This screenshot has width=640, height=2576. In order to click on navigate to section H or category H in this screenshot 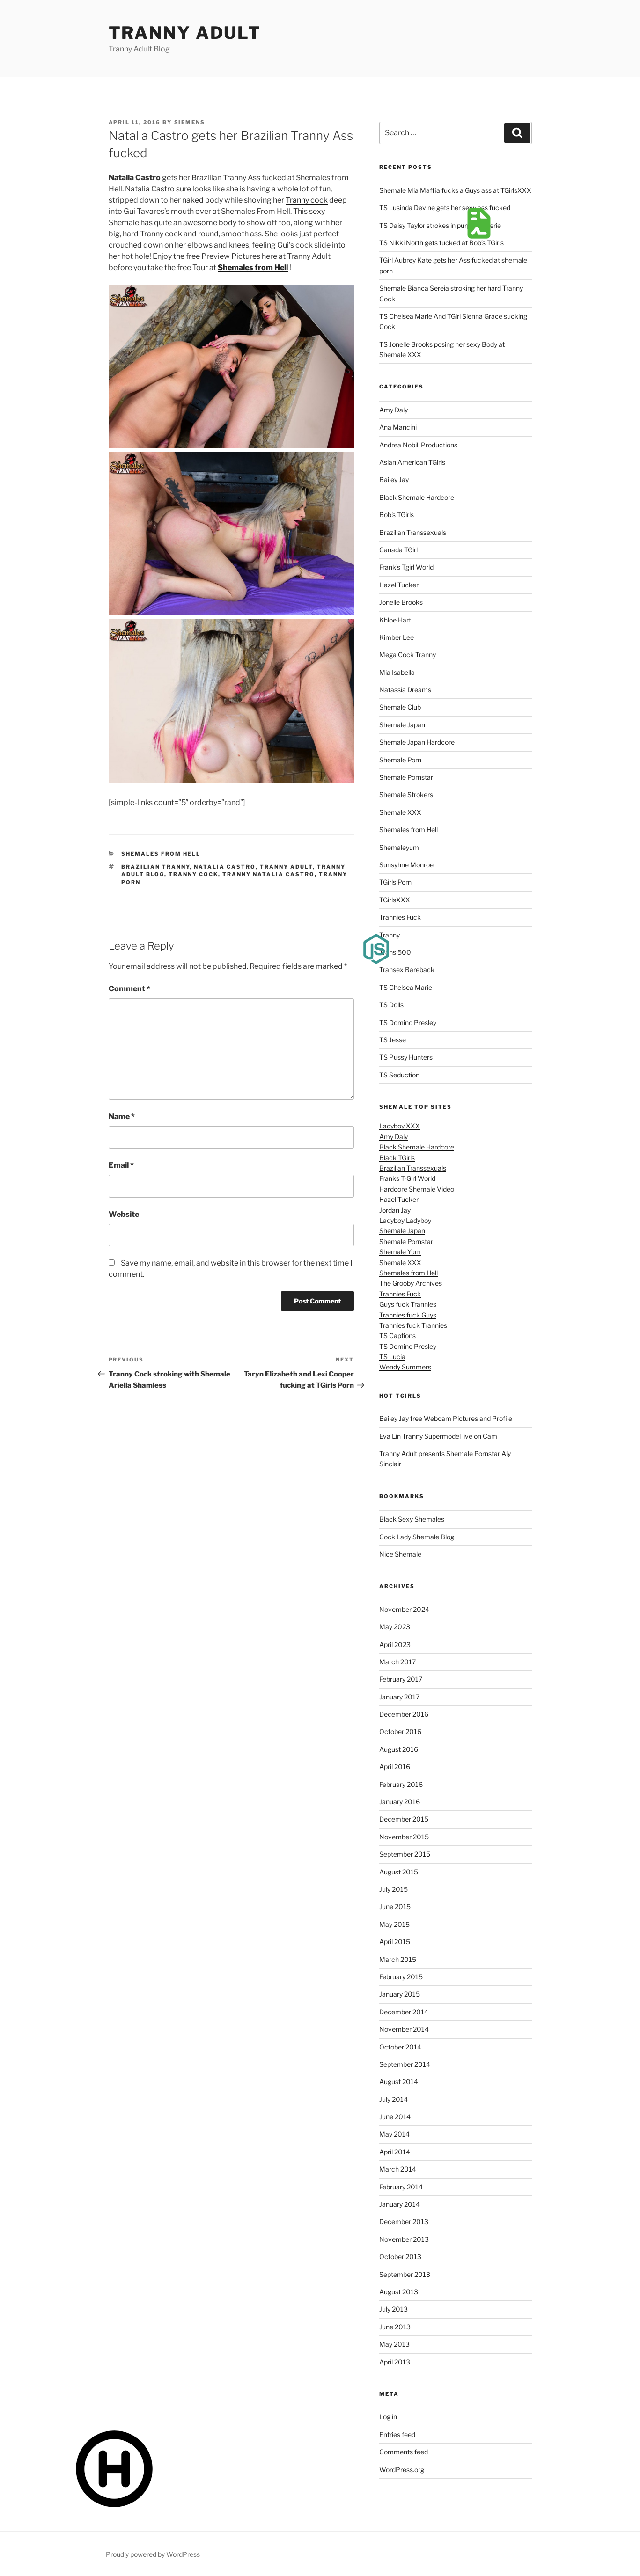, I will do `click(114, 2469)`.